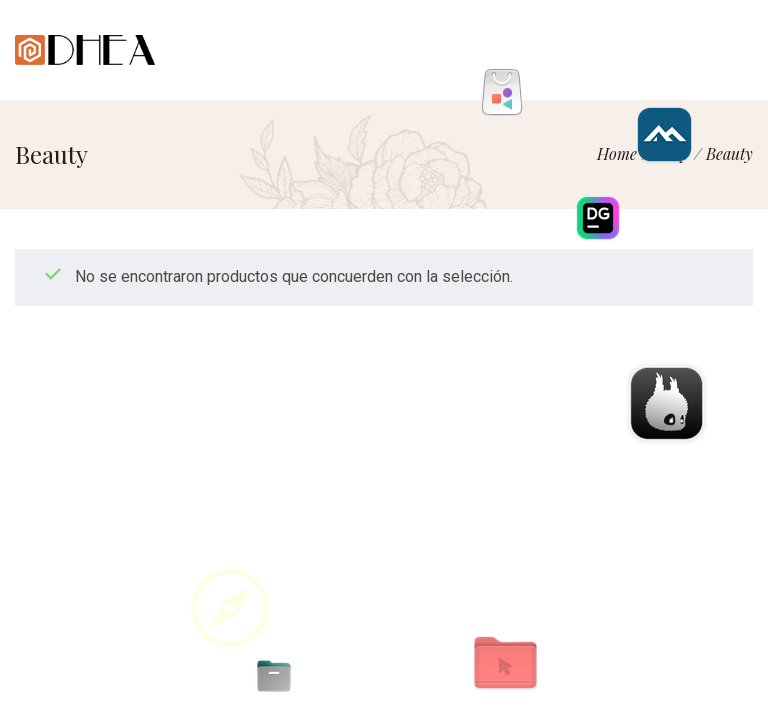 The width and height of the screenshot is (768, 720). Describe the element at coordinates (274, 676) in the screenshot. I see `open the file manager` at that location.